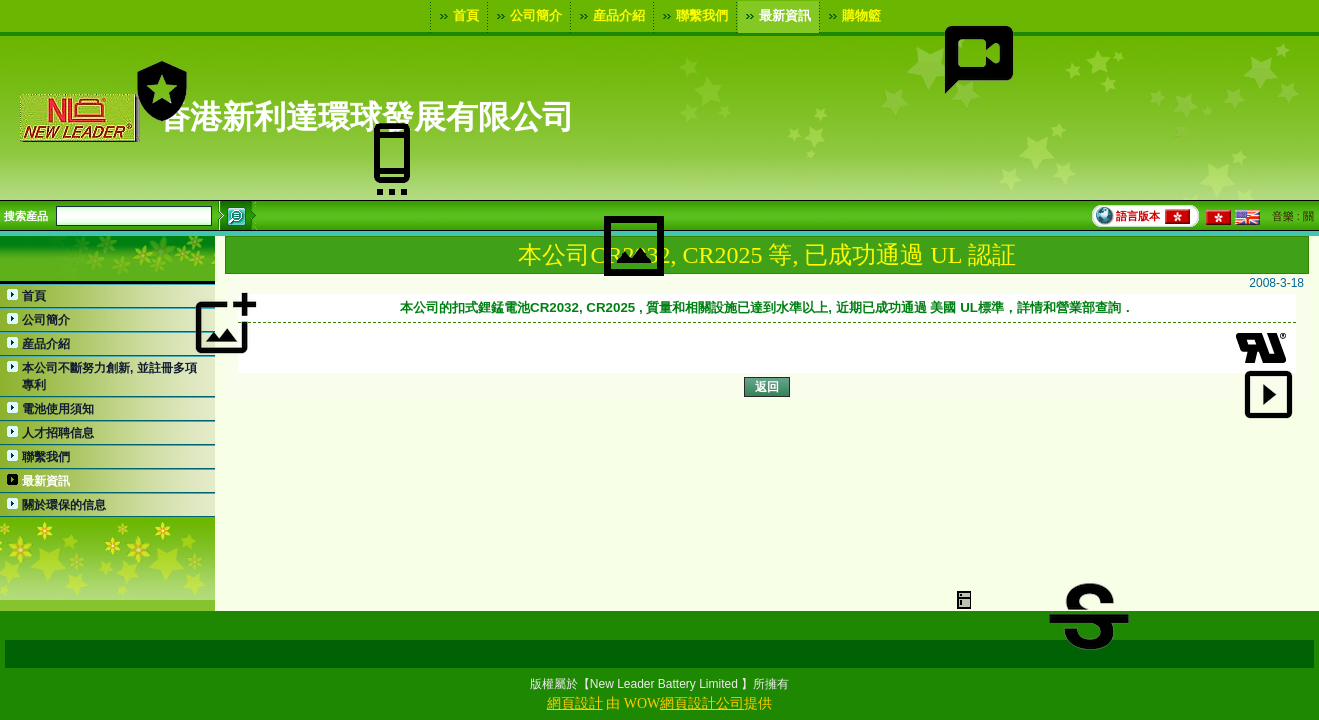 This screenshot has width=1319, height=720. What do you see at coordinates (224, 324) in the screenshot?
I see `add a new photo to the gallery` at bounding box center [224, 324].